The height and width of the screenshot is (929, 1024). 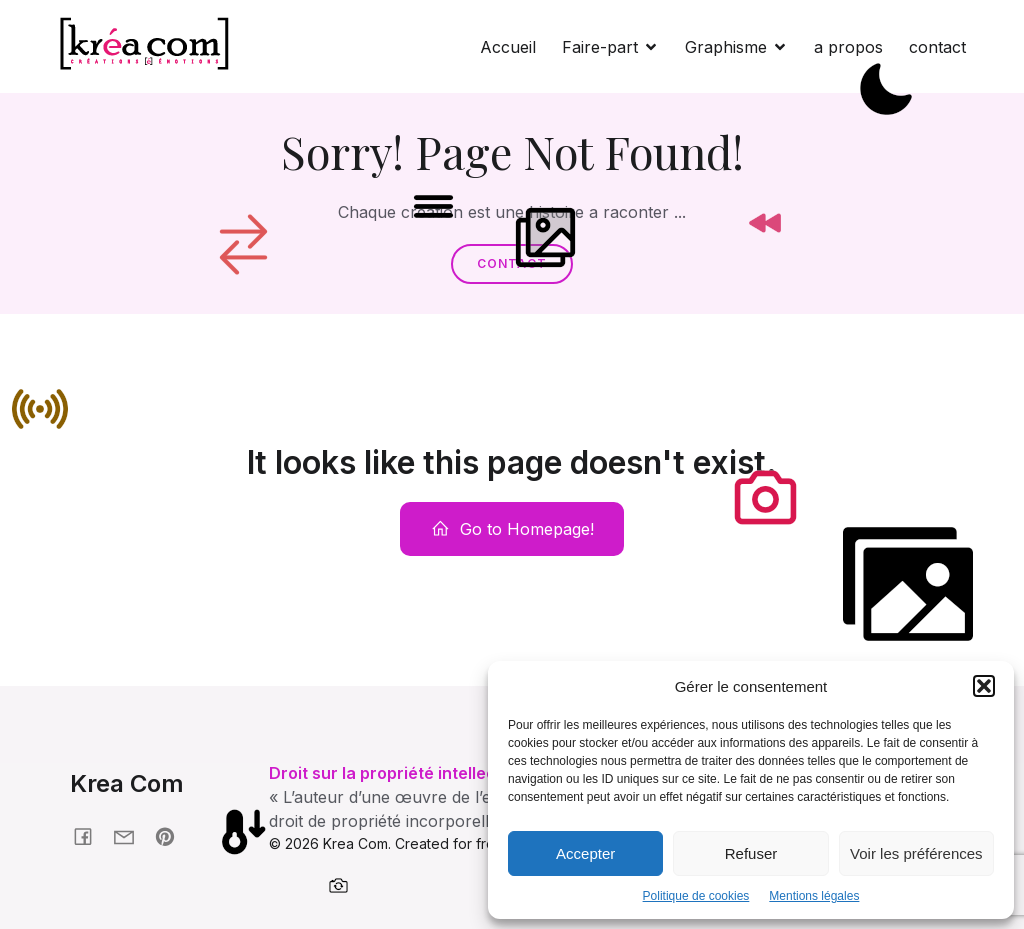 I want to click on skip to previous track, so click(x=765, y=223).